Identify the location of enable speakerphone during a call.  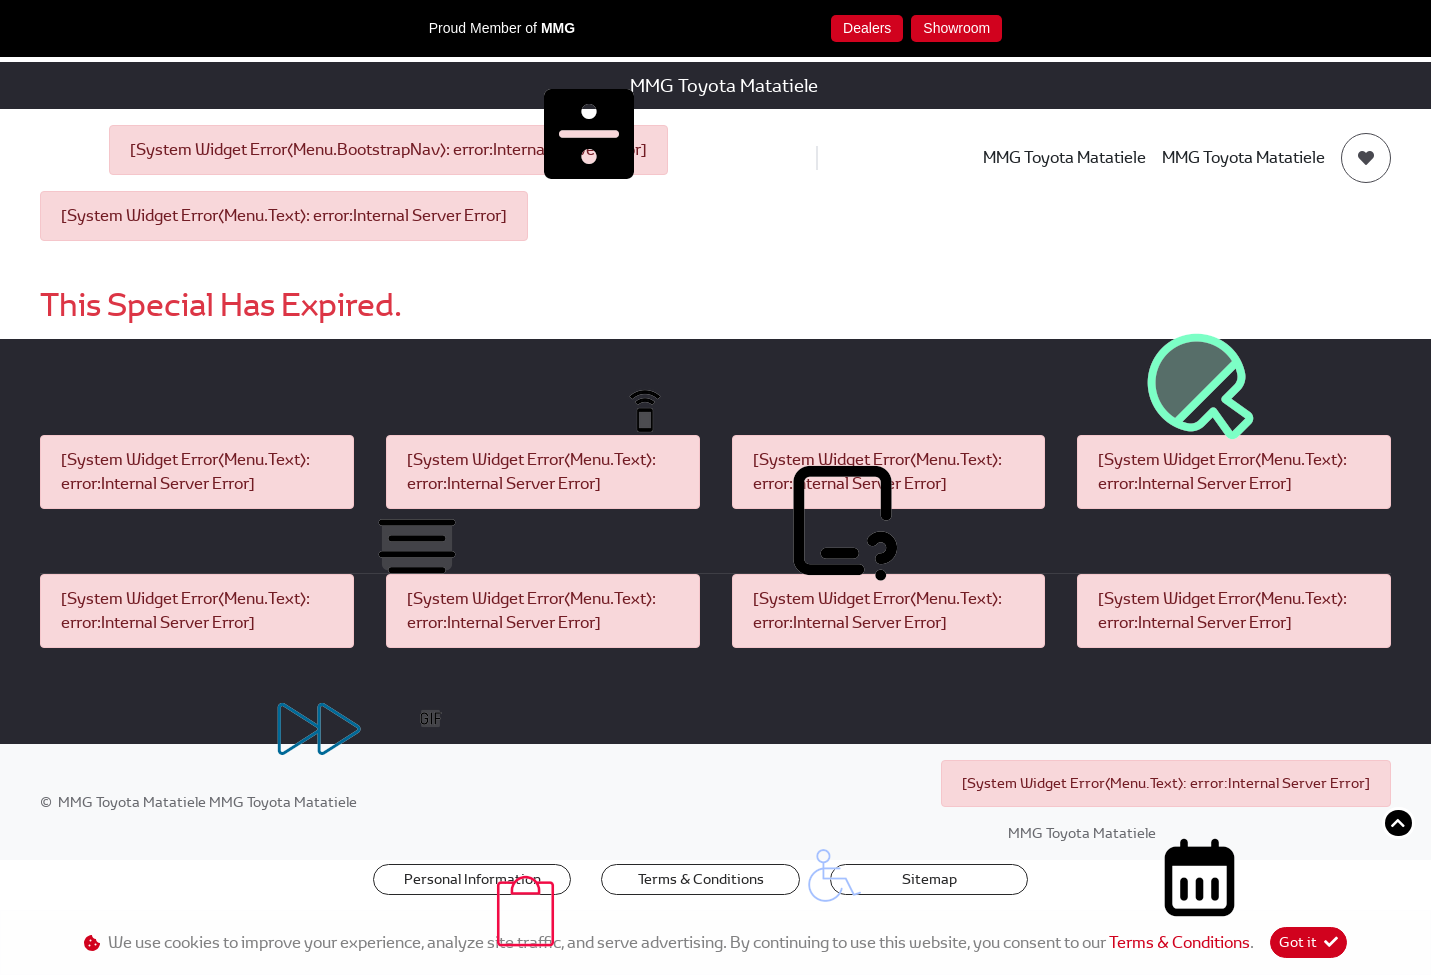
(645, 412).